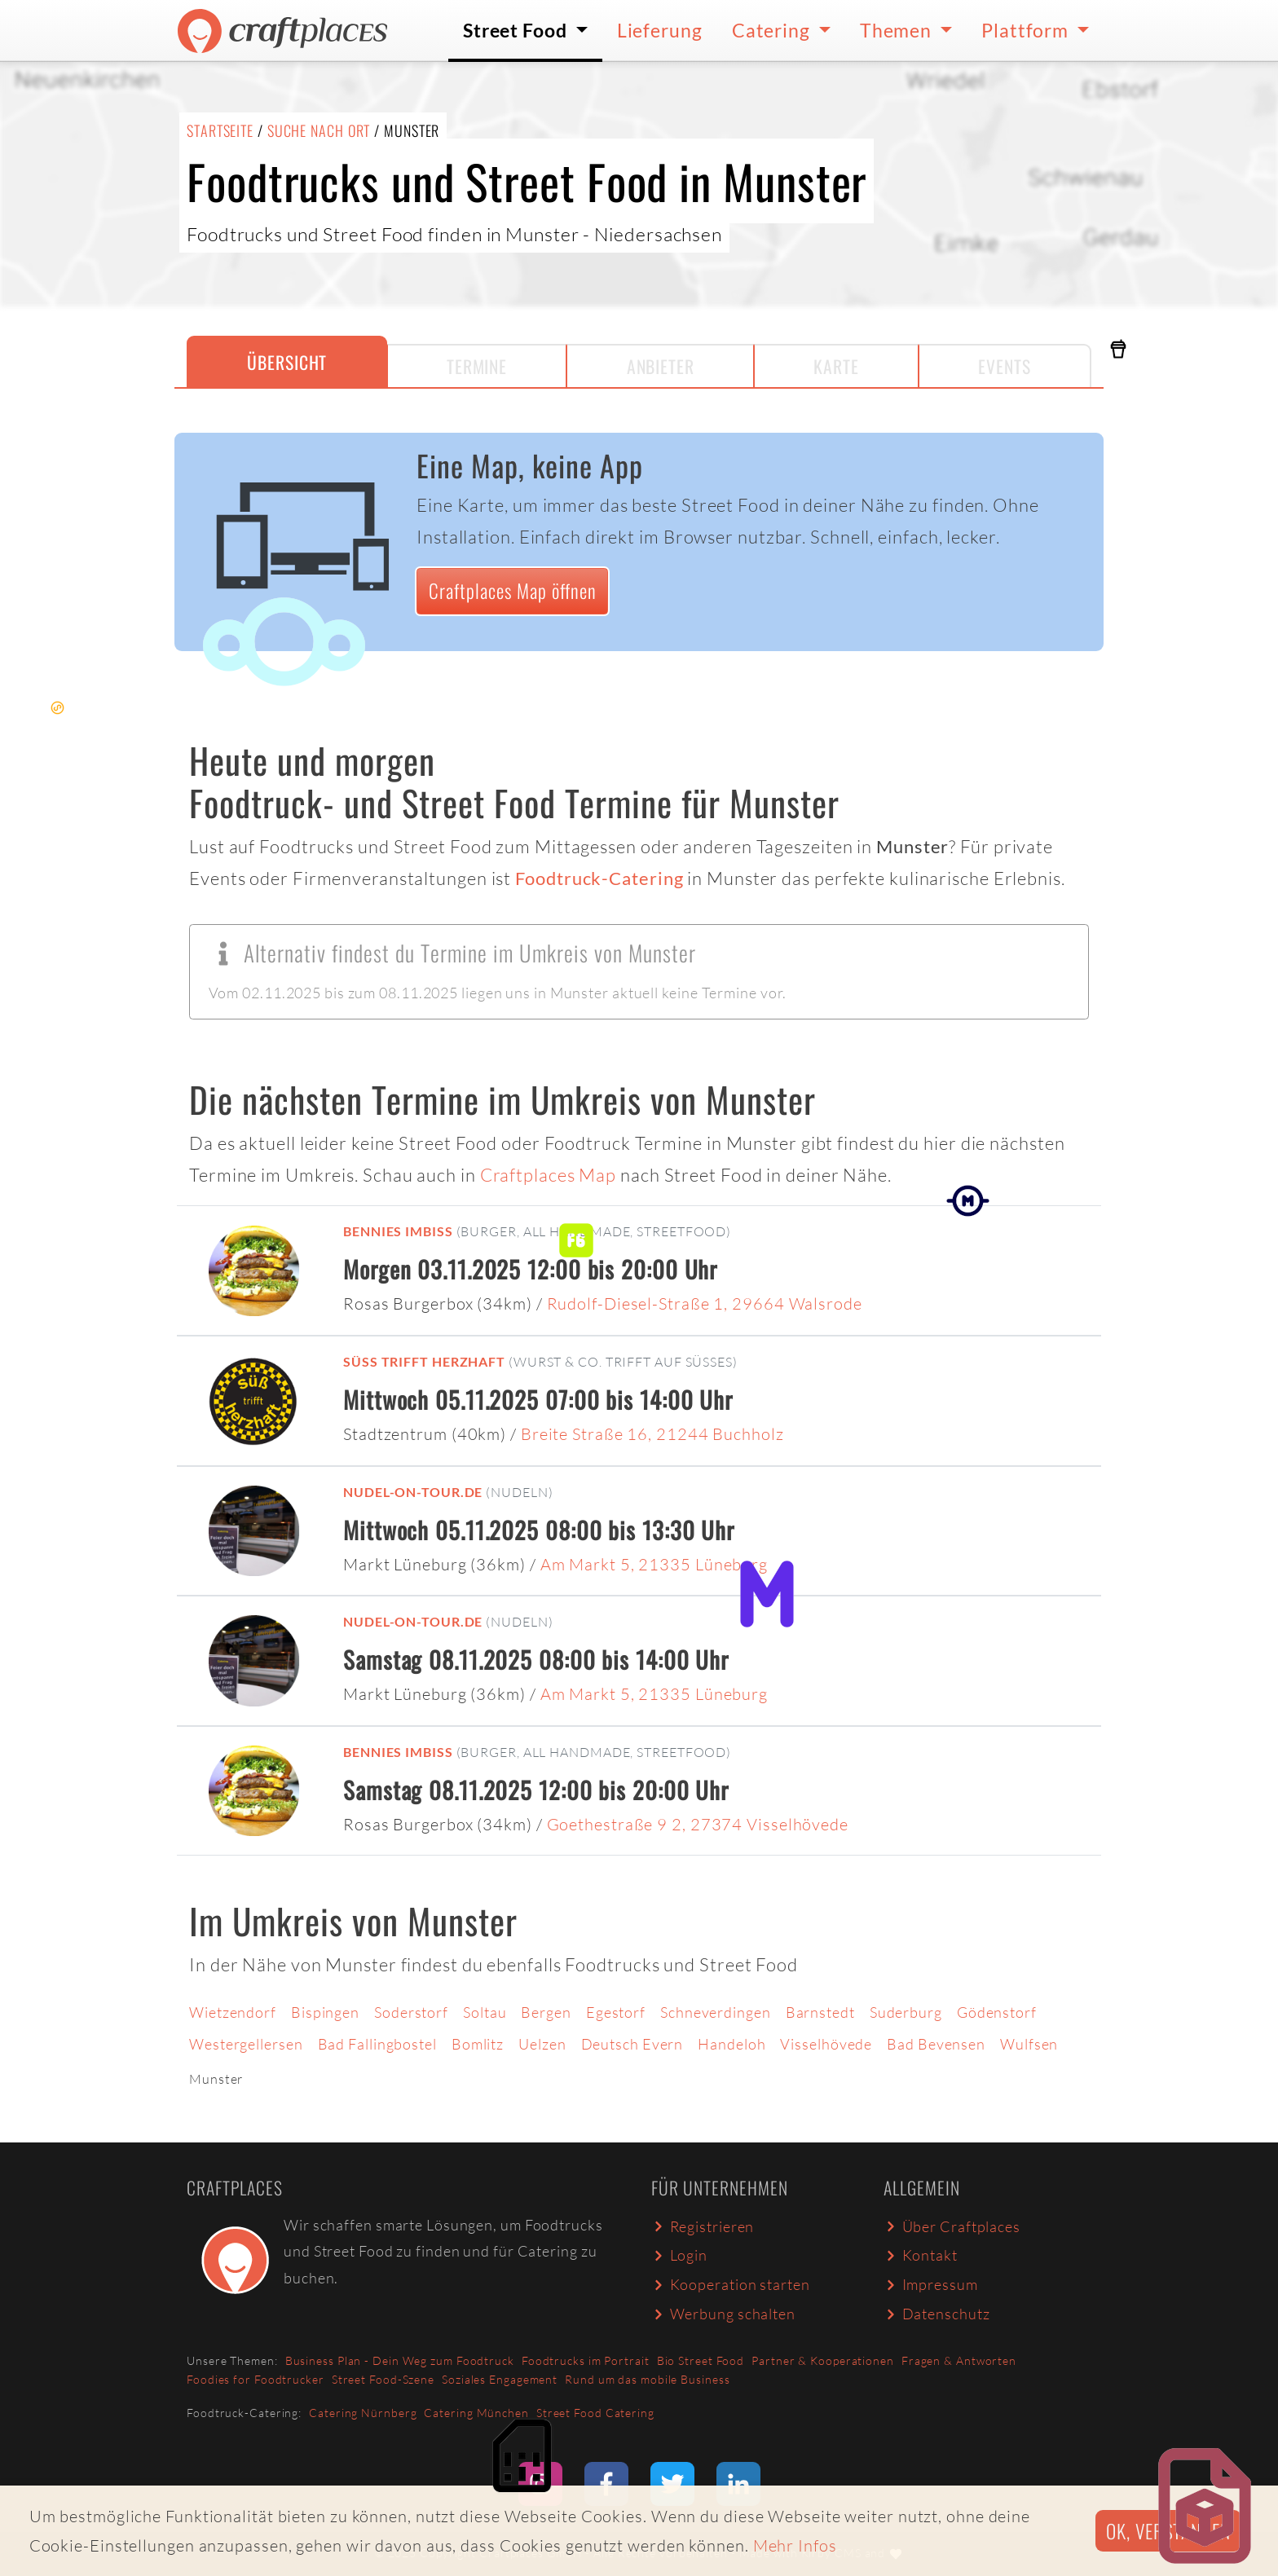 The image size is (1278, 2576). Describe the element at coordinates (767, 1594) in the screenshot. I see `indicates medium size option` at that location.